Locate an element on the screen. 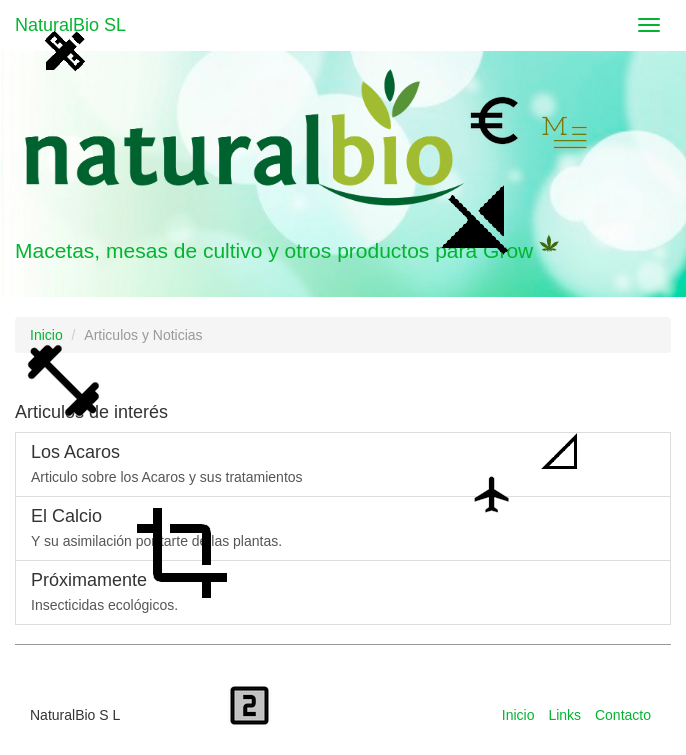 This screenshot has width=686, height=755. access design tools or editing services is located at coordinates (65, 51).